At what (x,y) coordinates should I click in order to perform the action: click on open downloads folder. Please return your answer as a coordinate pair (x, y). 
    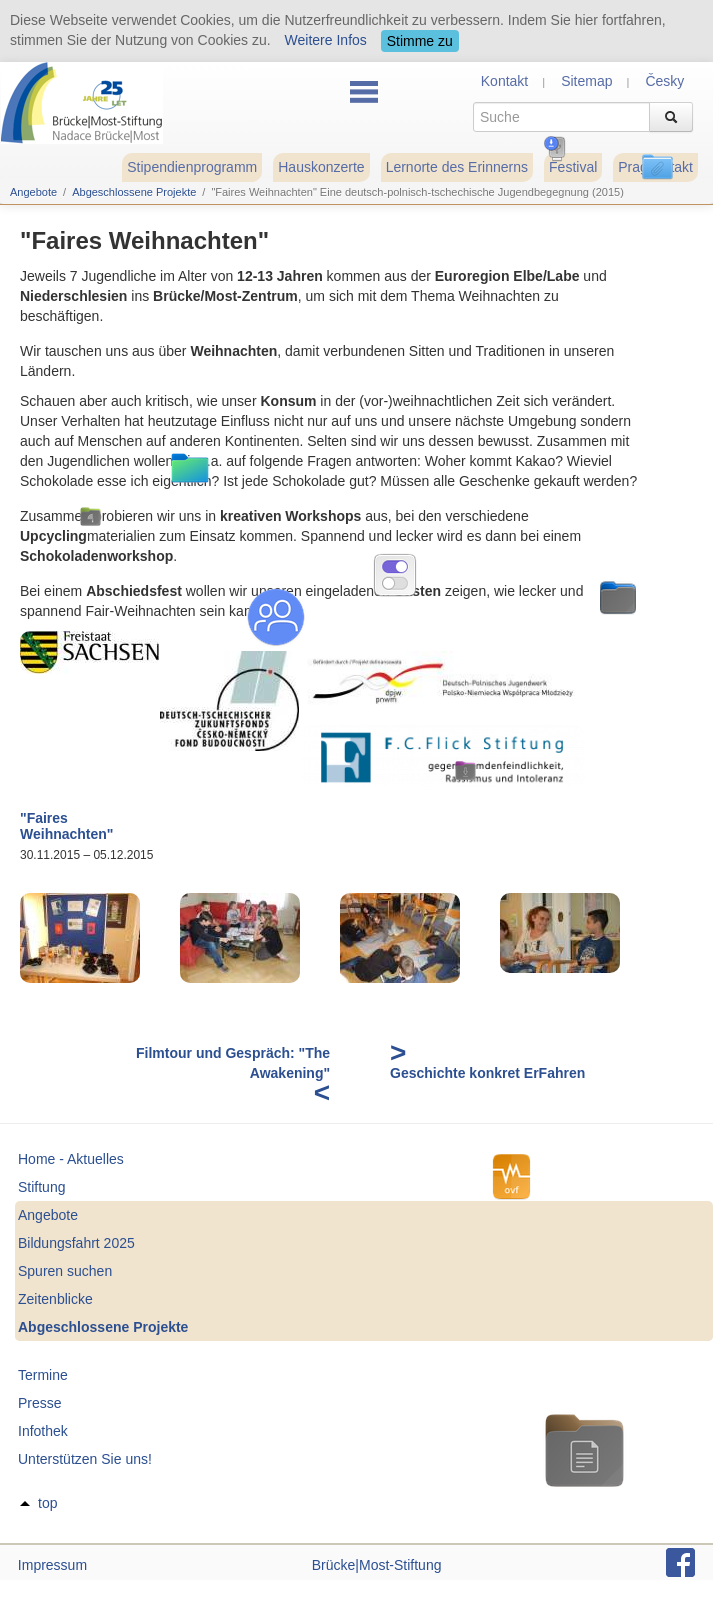
    Looking at the image, I should click on (465, 770).